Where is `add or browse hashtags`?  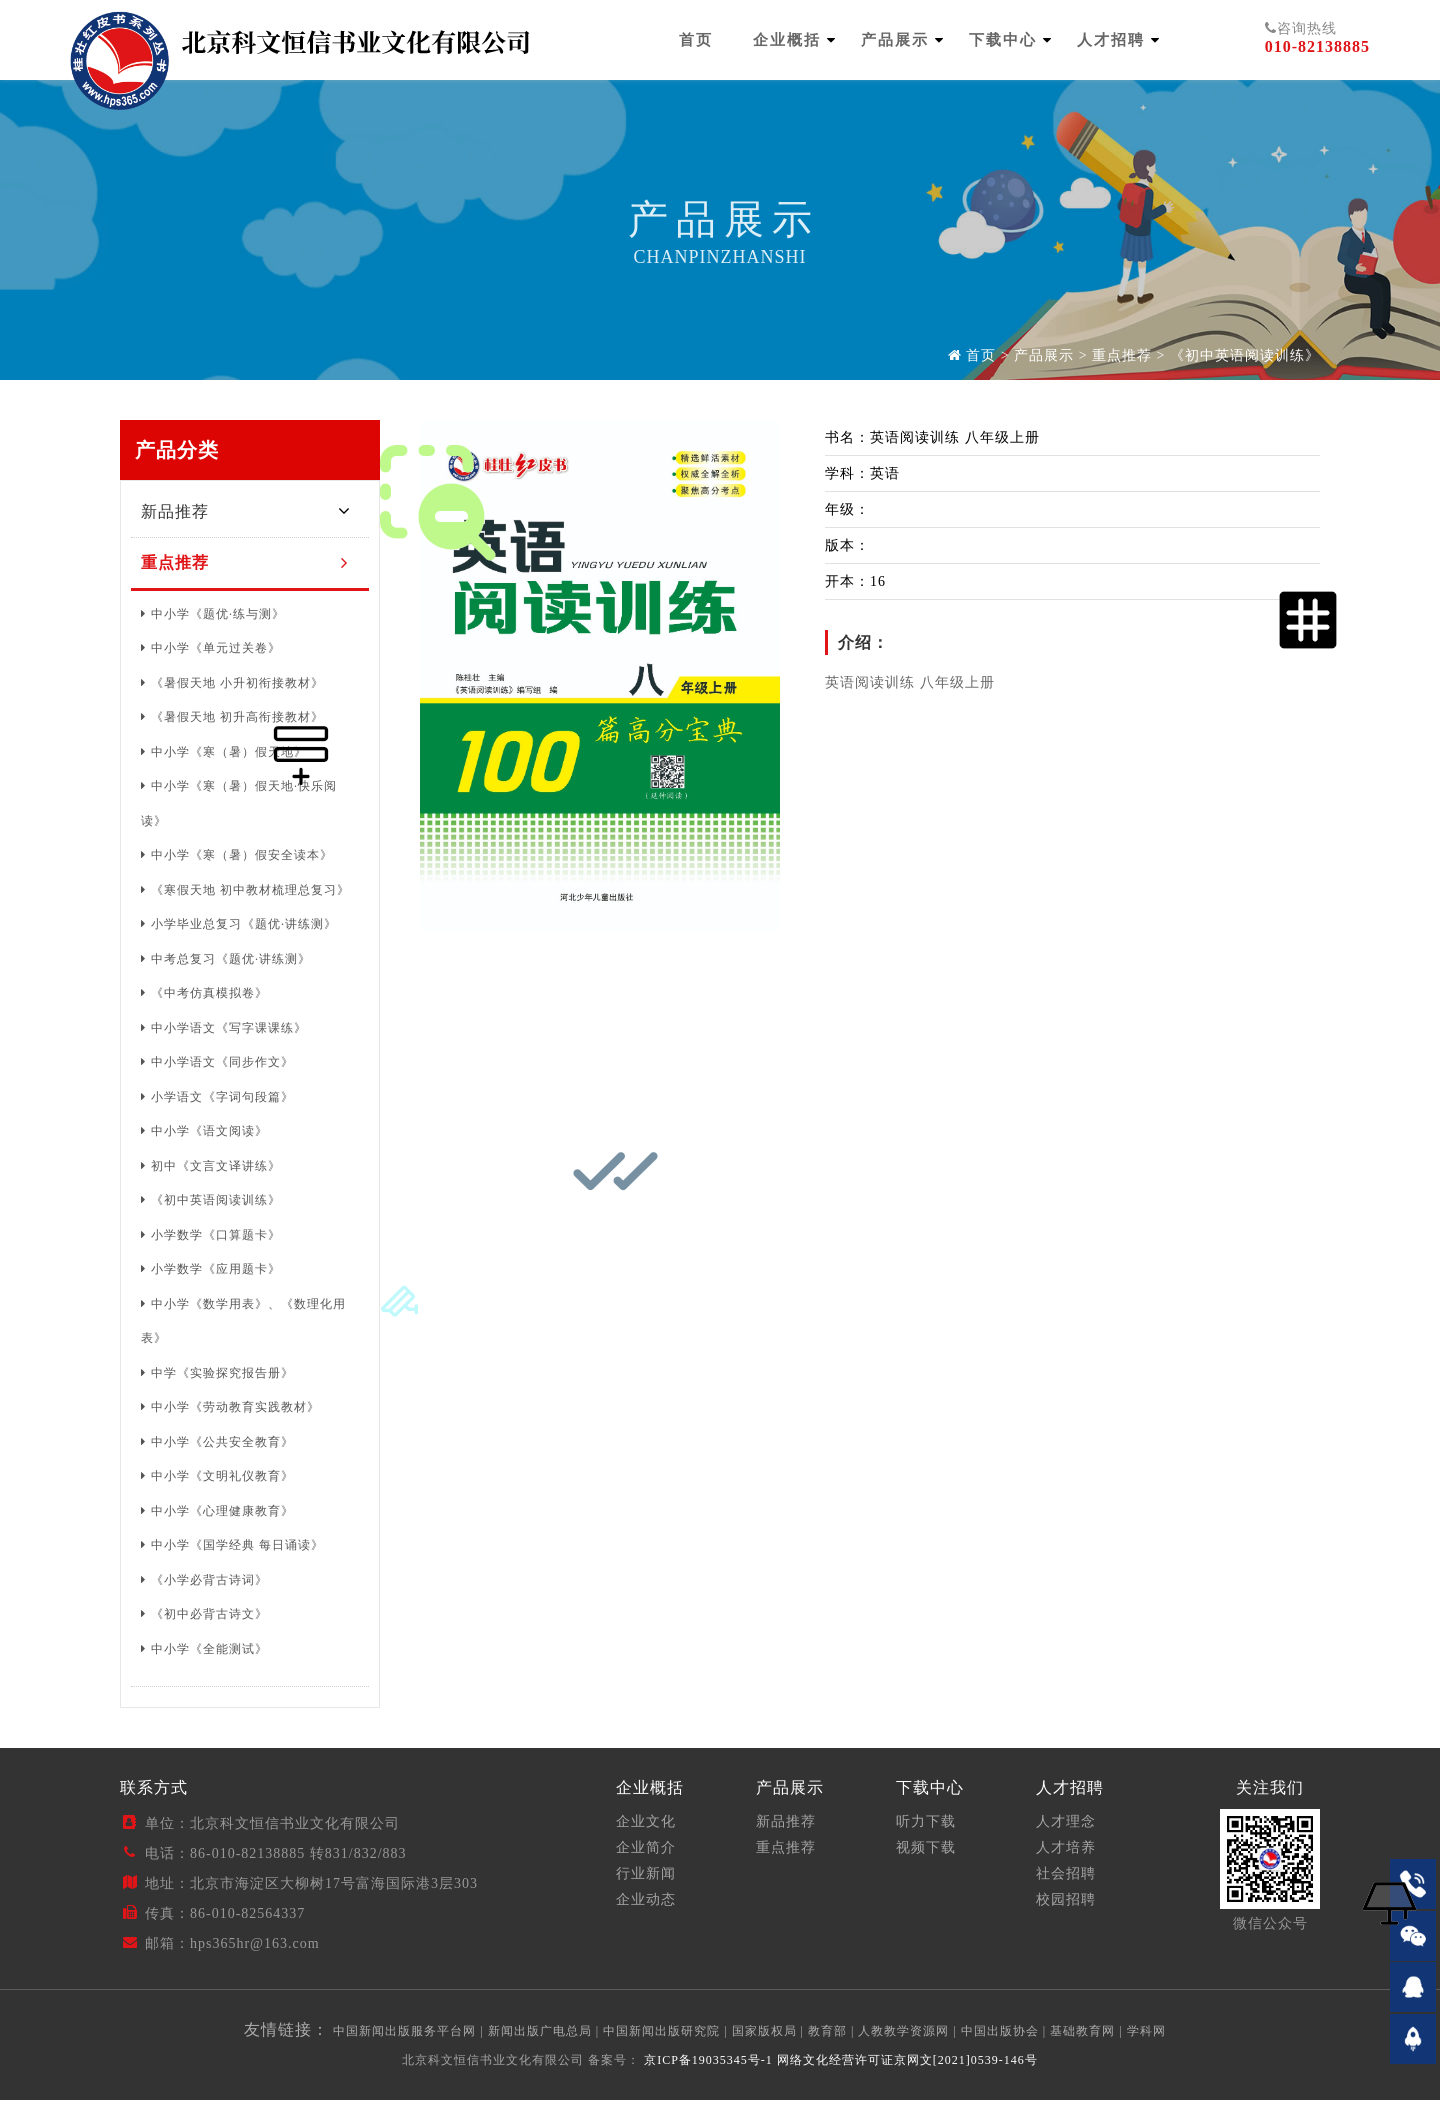
add or browse hashtags is located at coordinates (1308, 620).